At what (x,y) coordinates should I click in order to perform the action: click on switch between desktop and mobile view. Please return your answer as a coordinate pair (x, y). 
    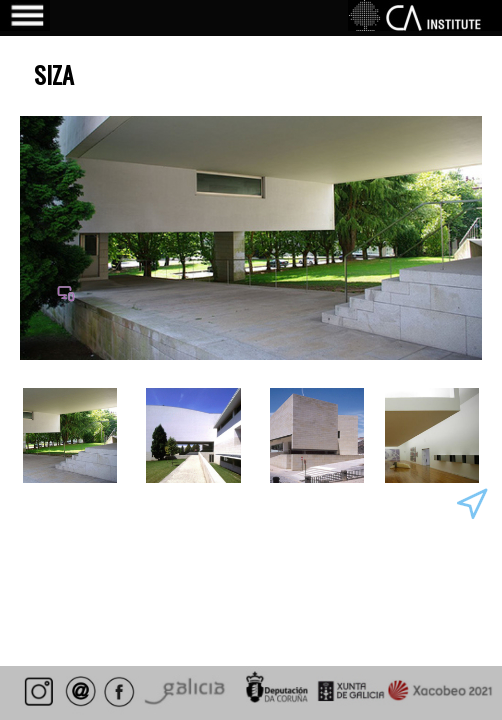
    Looking at the image, I should click on (66, 293).